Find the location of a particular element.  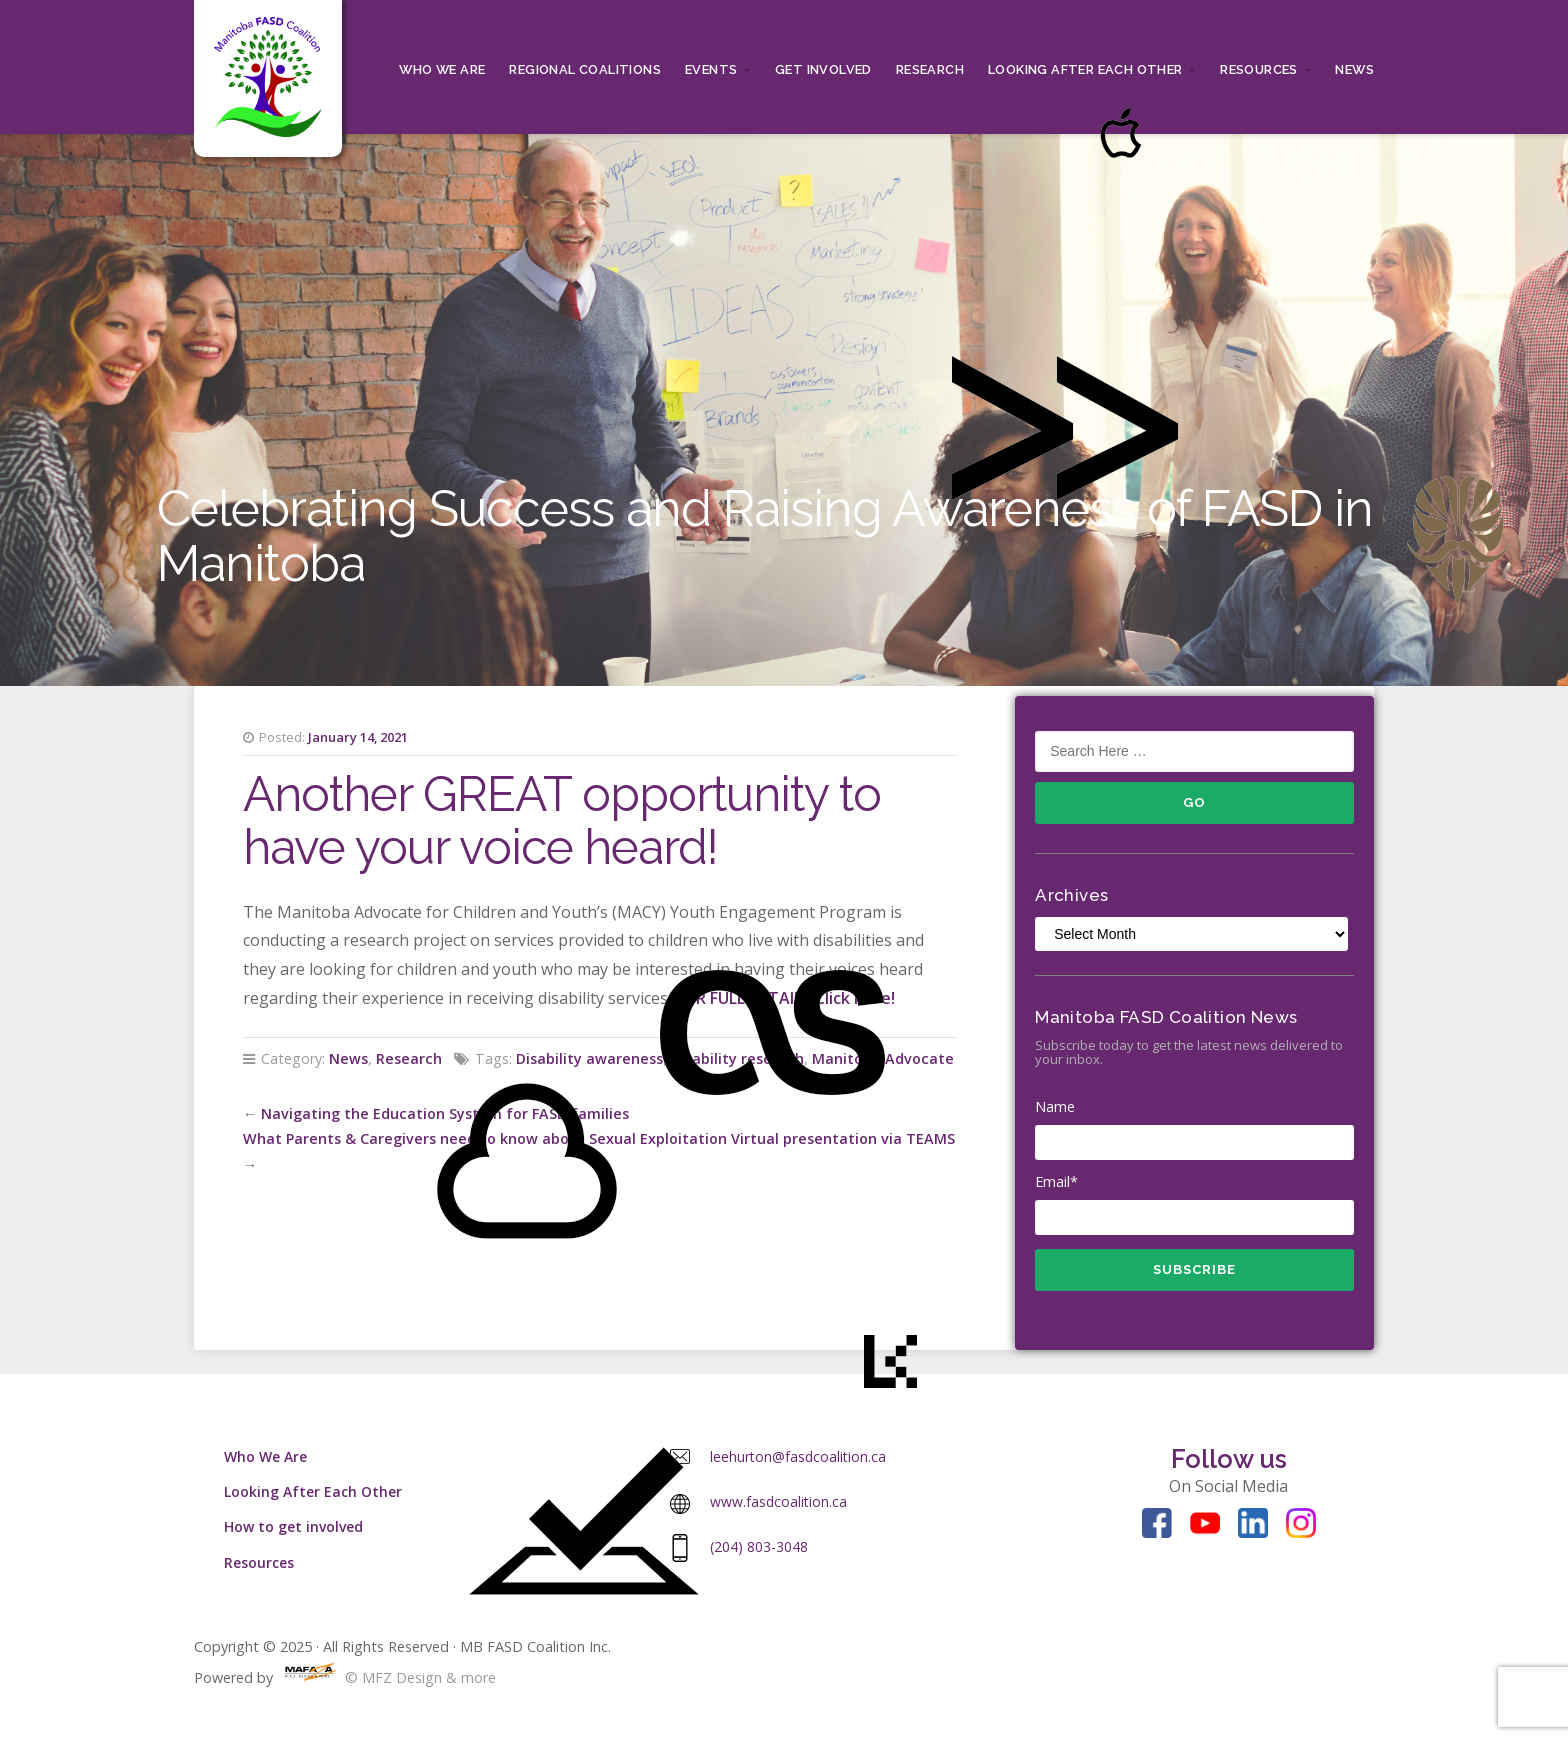

cobalt app or service logo is located at coordinates (1065, 428).